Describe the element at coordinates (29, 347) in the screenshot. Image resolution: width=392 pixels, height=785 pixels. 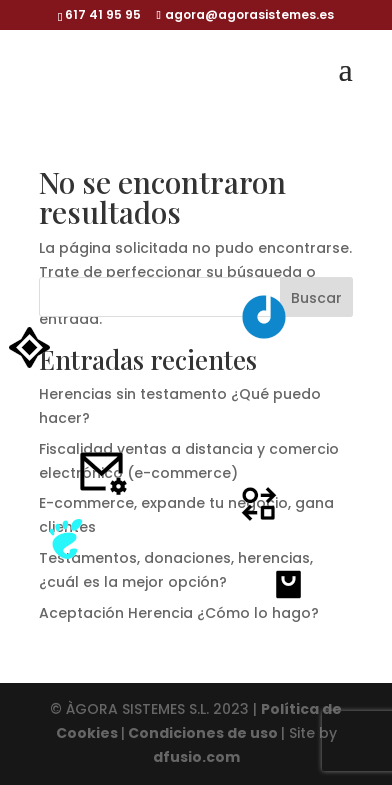
I see `openmined logo - an open-source privacy-focused AI platform` at that location.